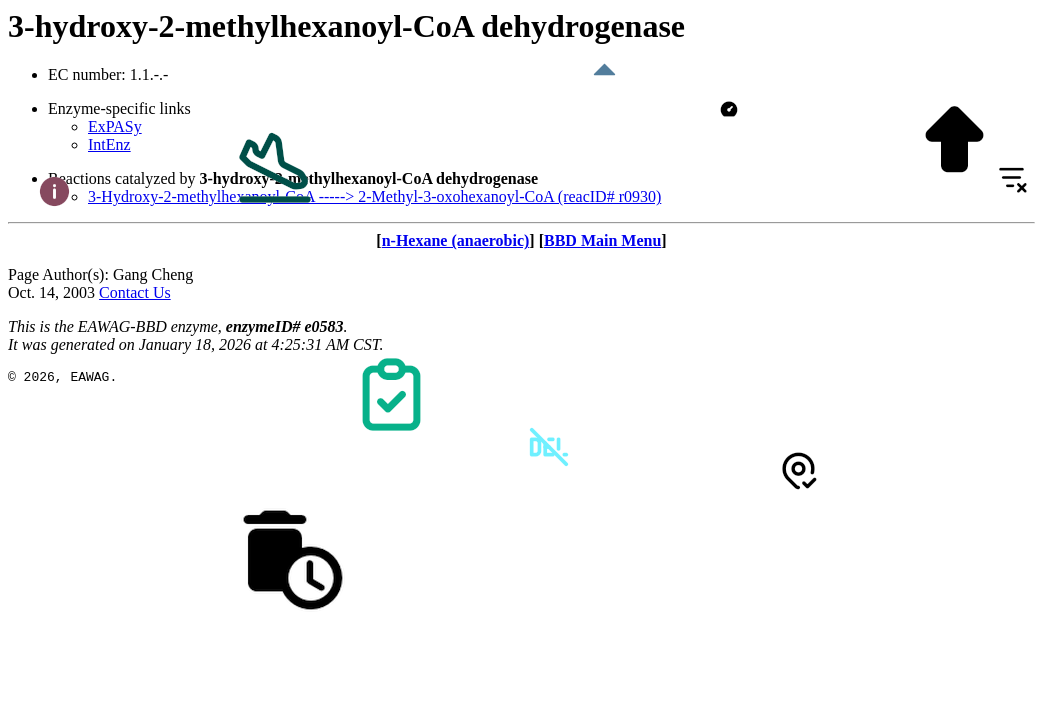  What do you see at coordinates (1011, 177) in the screenshot?
I see `clear all active filters` at bounding box center [1011, 177].